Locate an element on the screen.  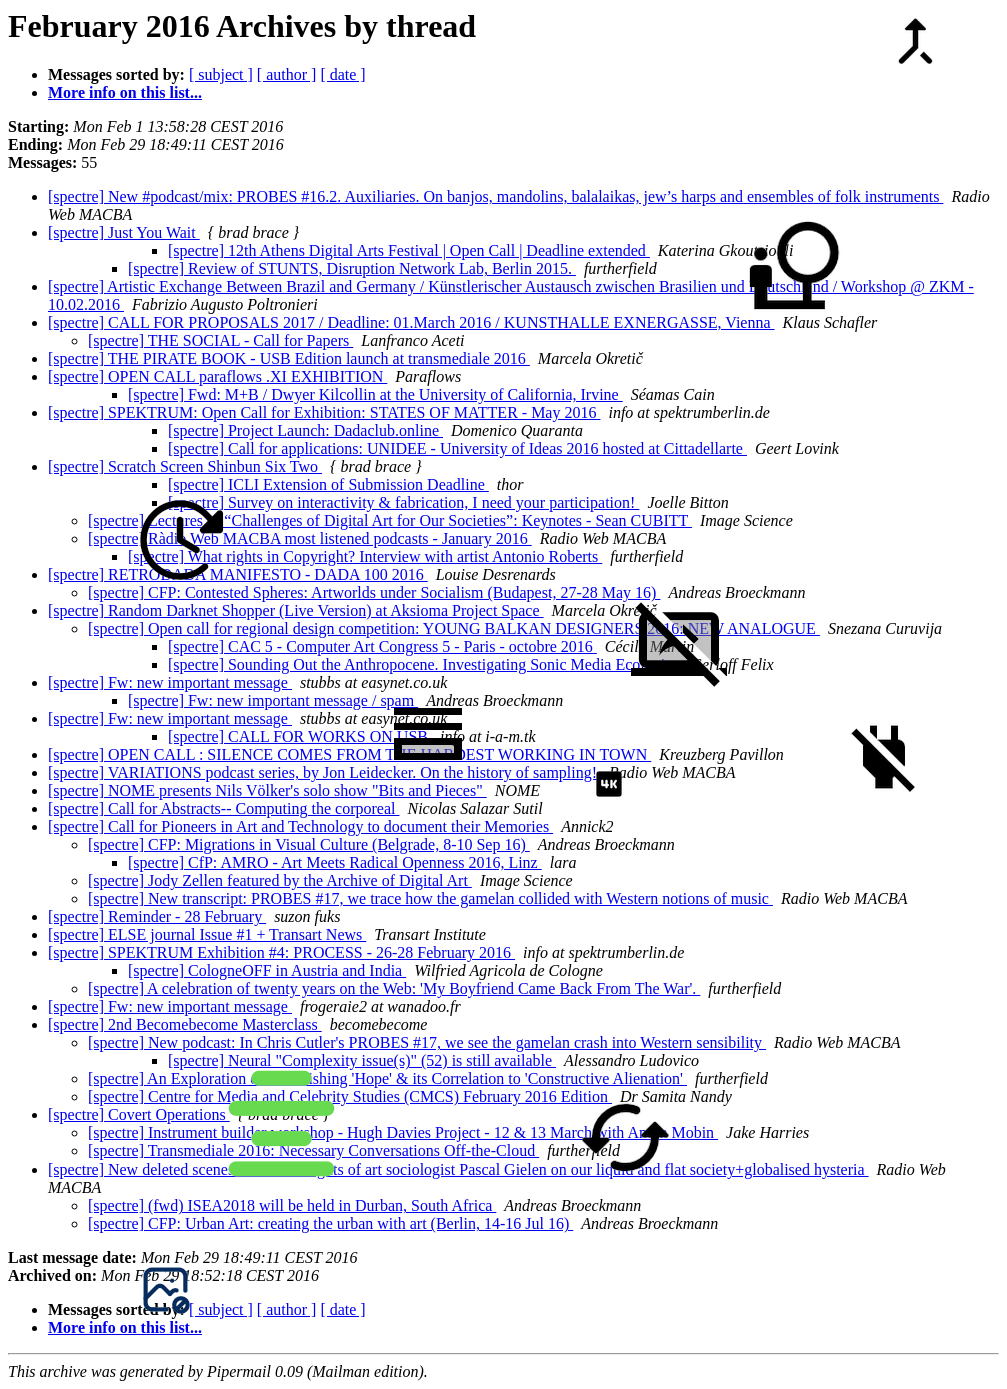
explore nature or outdoor activities is located at coordinates (794, 265).